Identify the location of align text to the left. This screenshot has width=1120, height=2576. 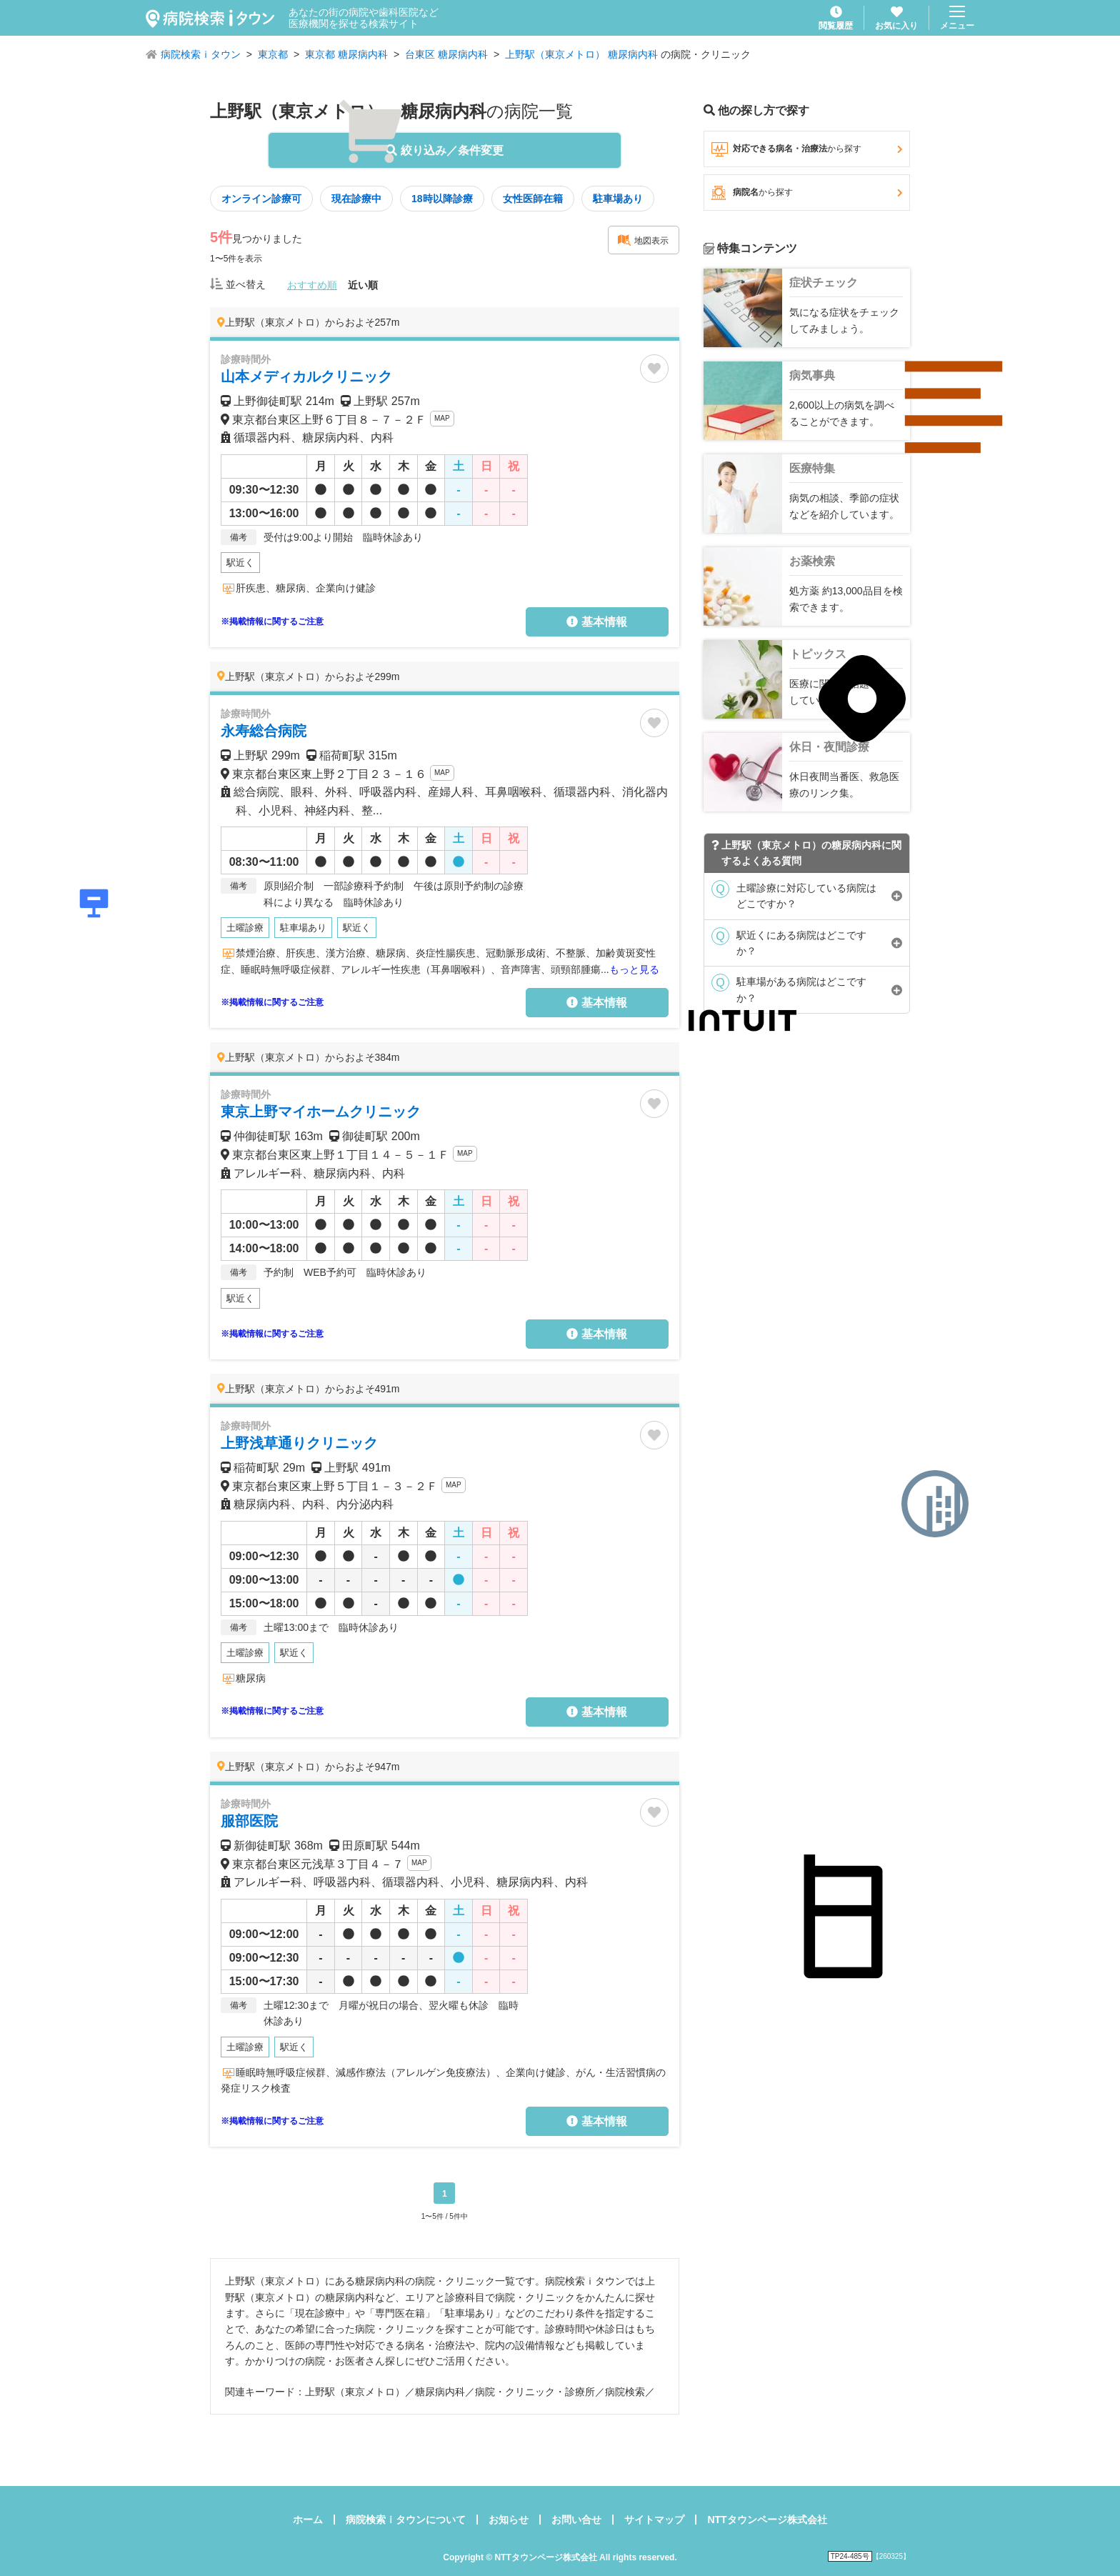
(954, 404).